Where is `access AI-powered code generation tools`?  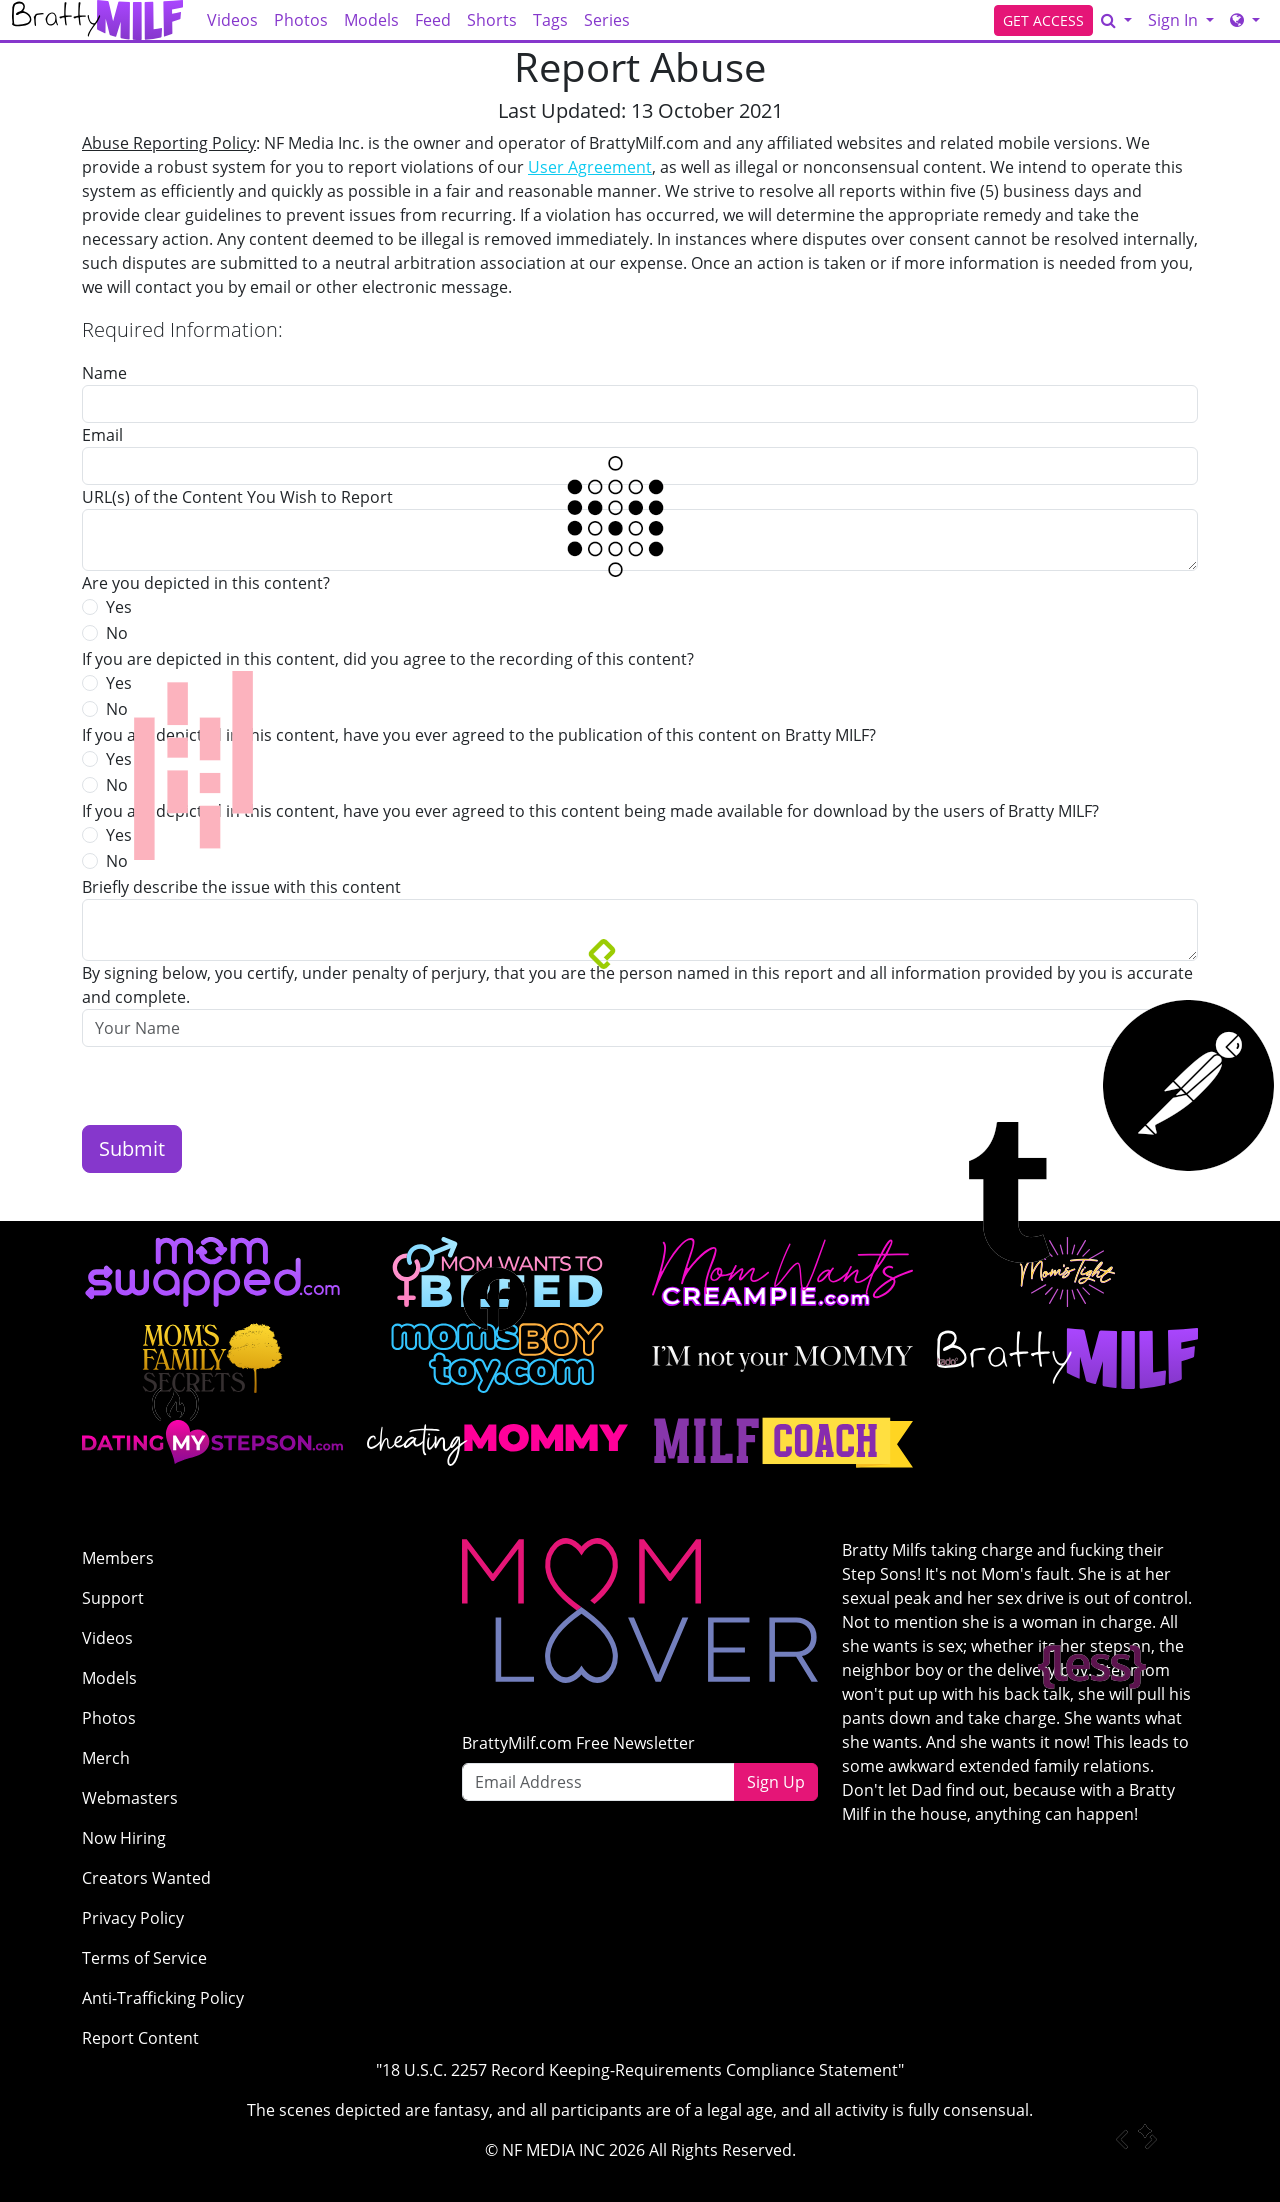 access AI-powered code generation tools is located at coordinates (1136, 2139).